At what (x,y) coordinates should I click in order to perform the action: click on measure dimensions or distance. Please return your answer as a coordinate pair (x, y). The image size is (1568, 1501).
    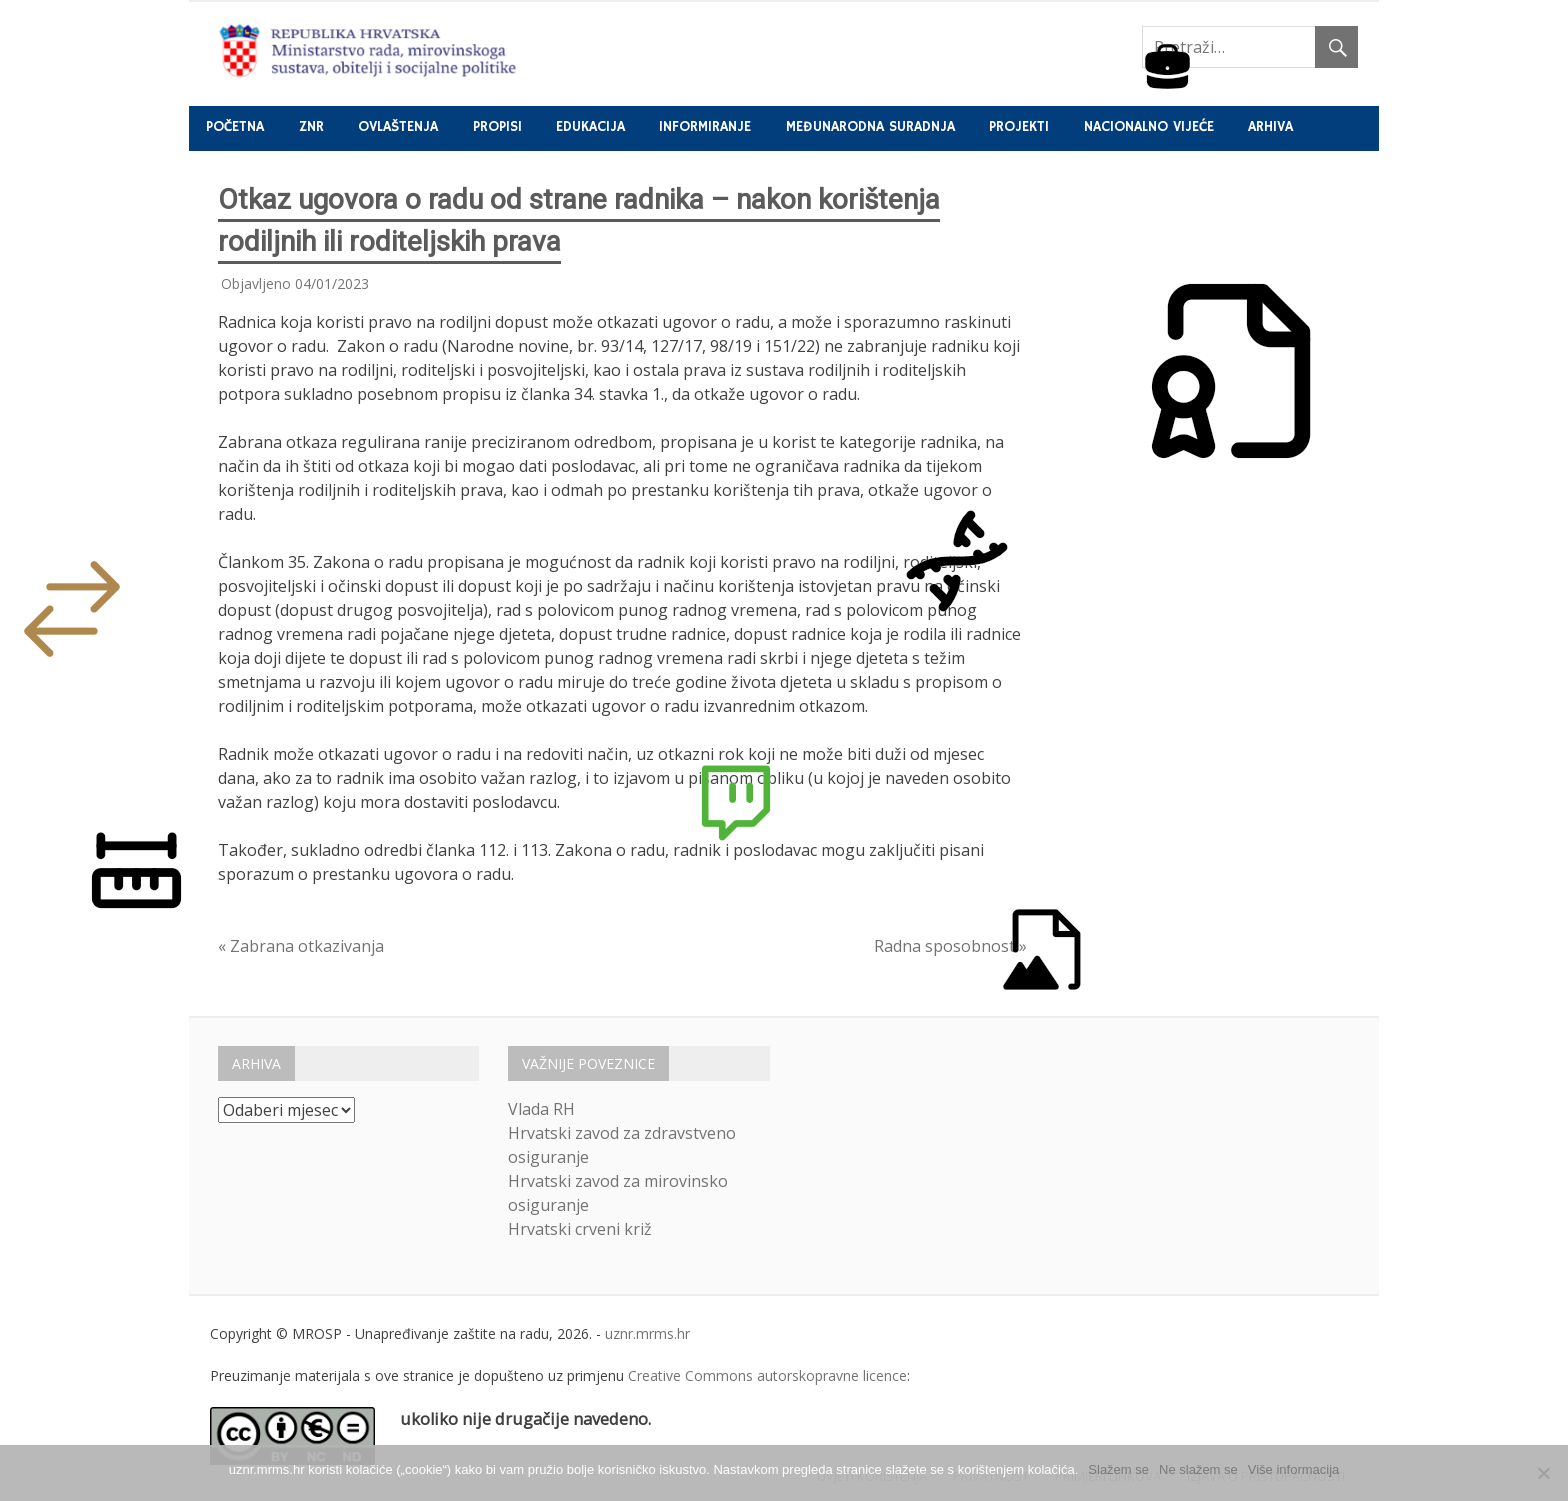
    Looking at the image, I should click on (136, 872).